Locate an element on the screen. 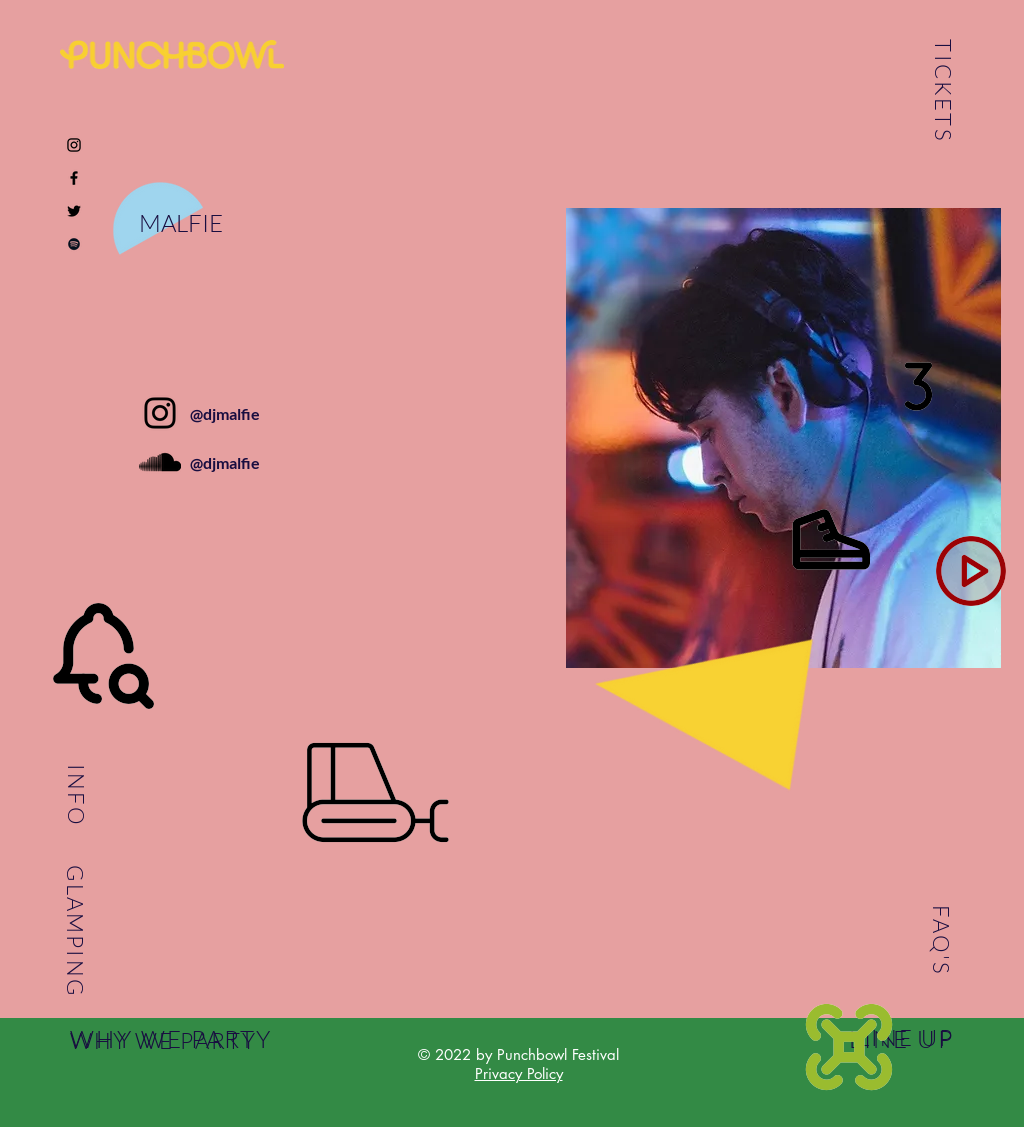 The height and width of the screenshot is (1127, 1024). access construction or heavy equipment tools is located at coordinates (375, 792).